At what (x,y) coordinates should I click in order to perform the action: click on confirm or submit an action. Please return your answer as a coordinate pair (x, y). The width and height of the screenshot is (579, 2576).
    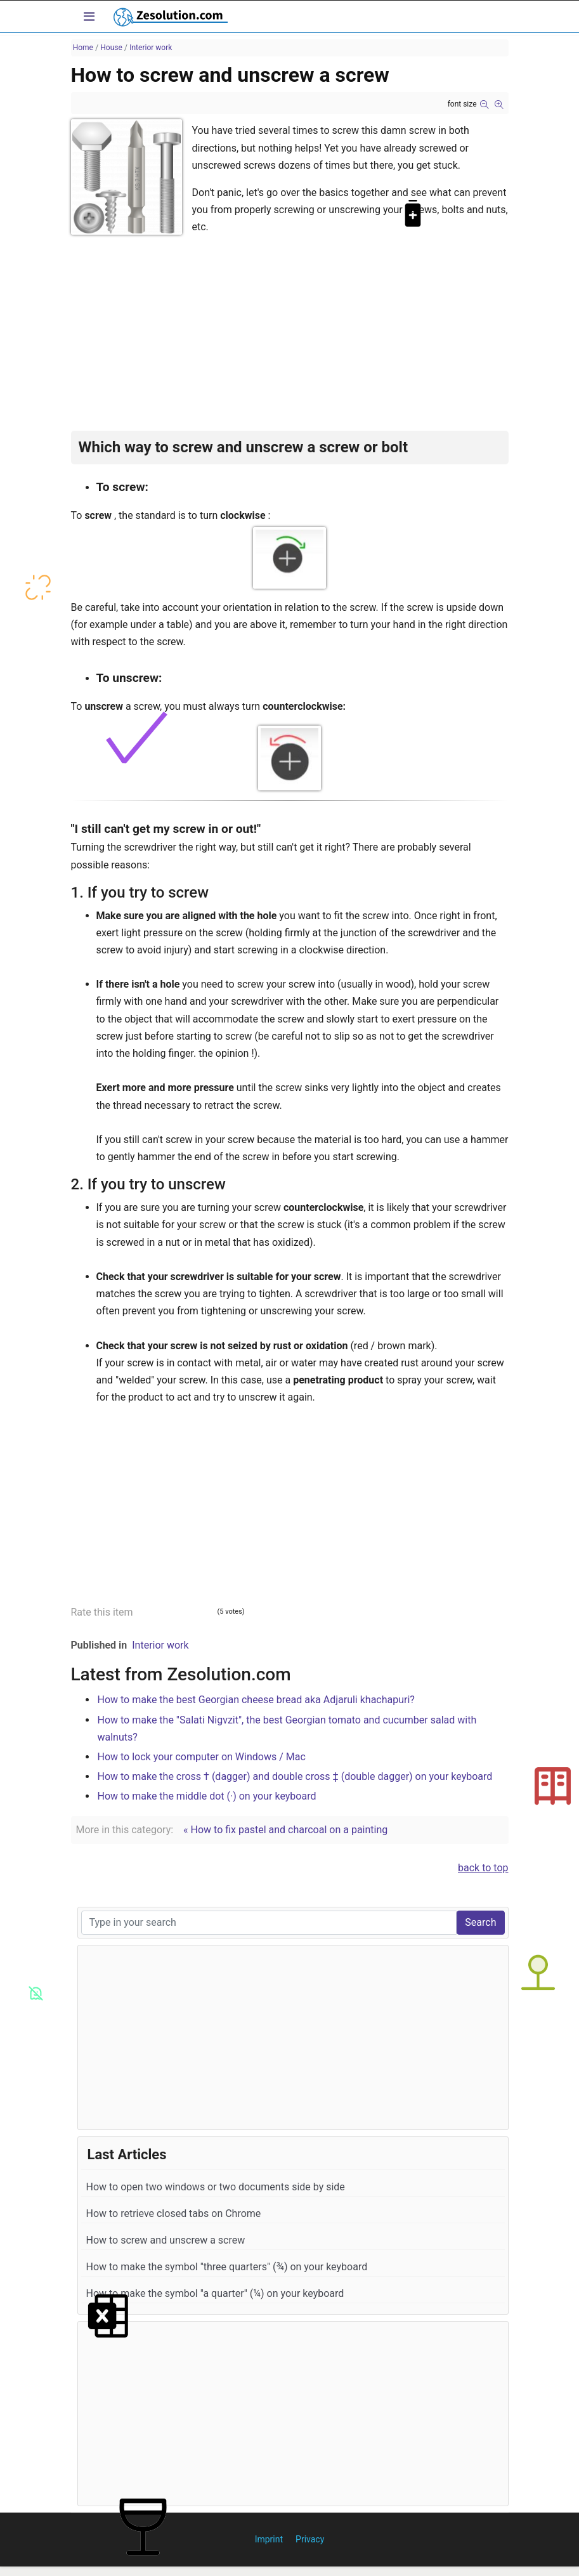
    Looking at the image, I should click on (136, 737).